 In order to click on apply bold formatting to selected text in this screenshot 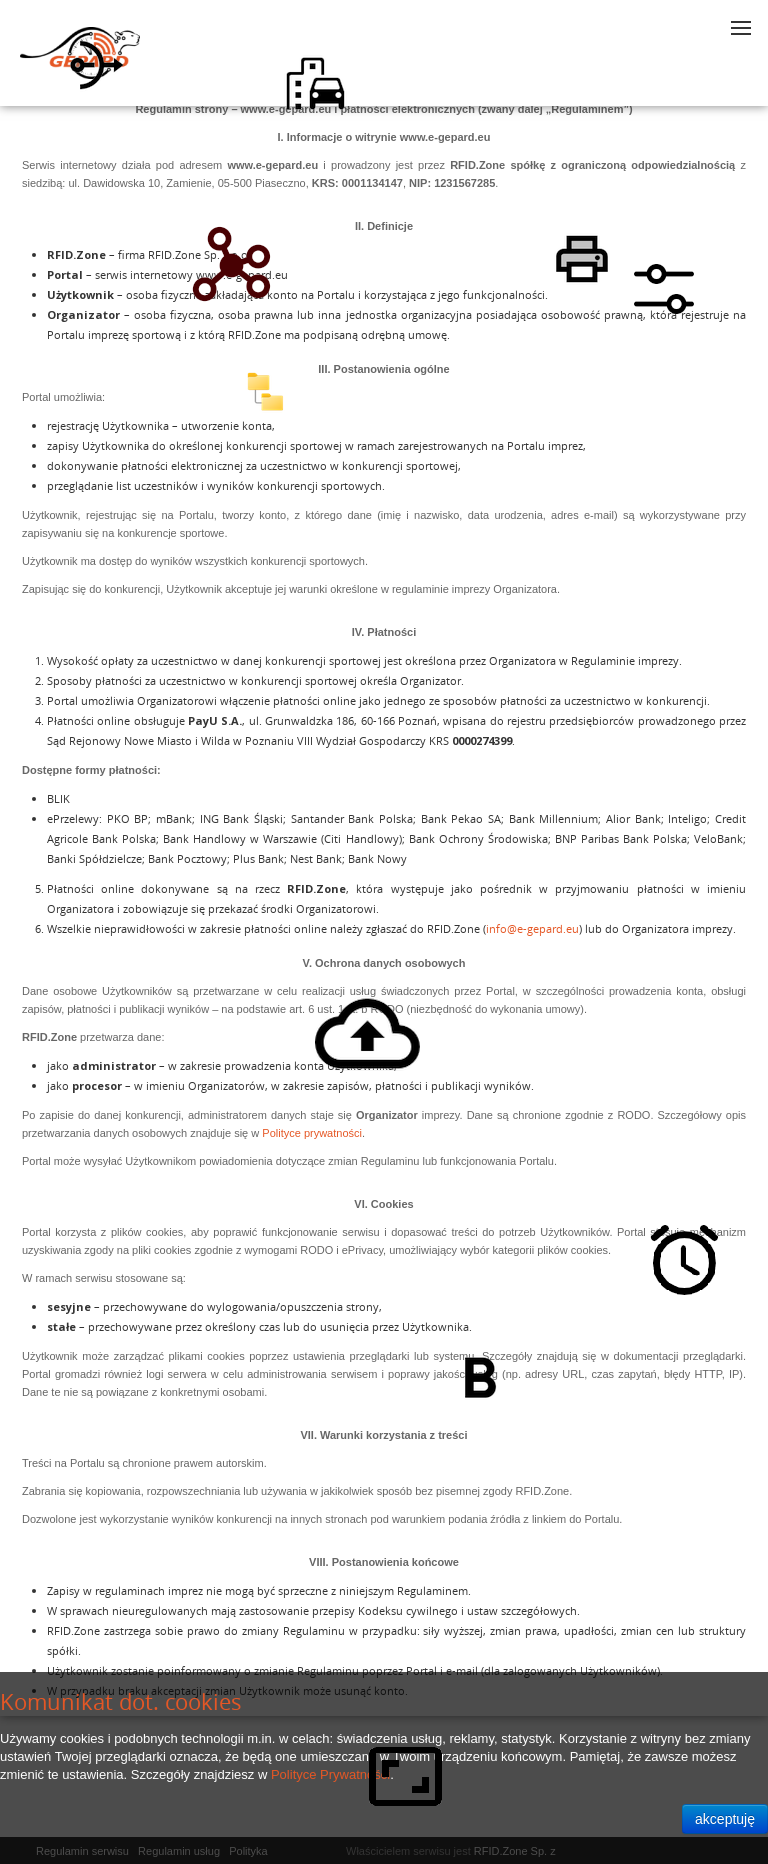, I will do `click(479, 1380)`.